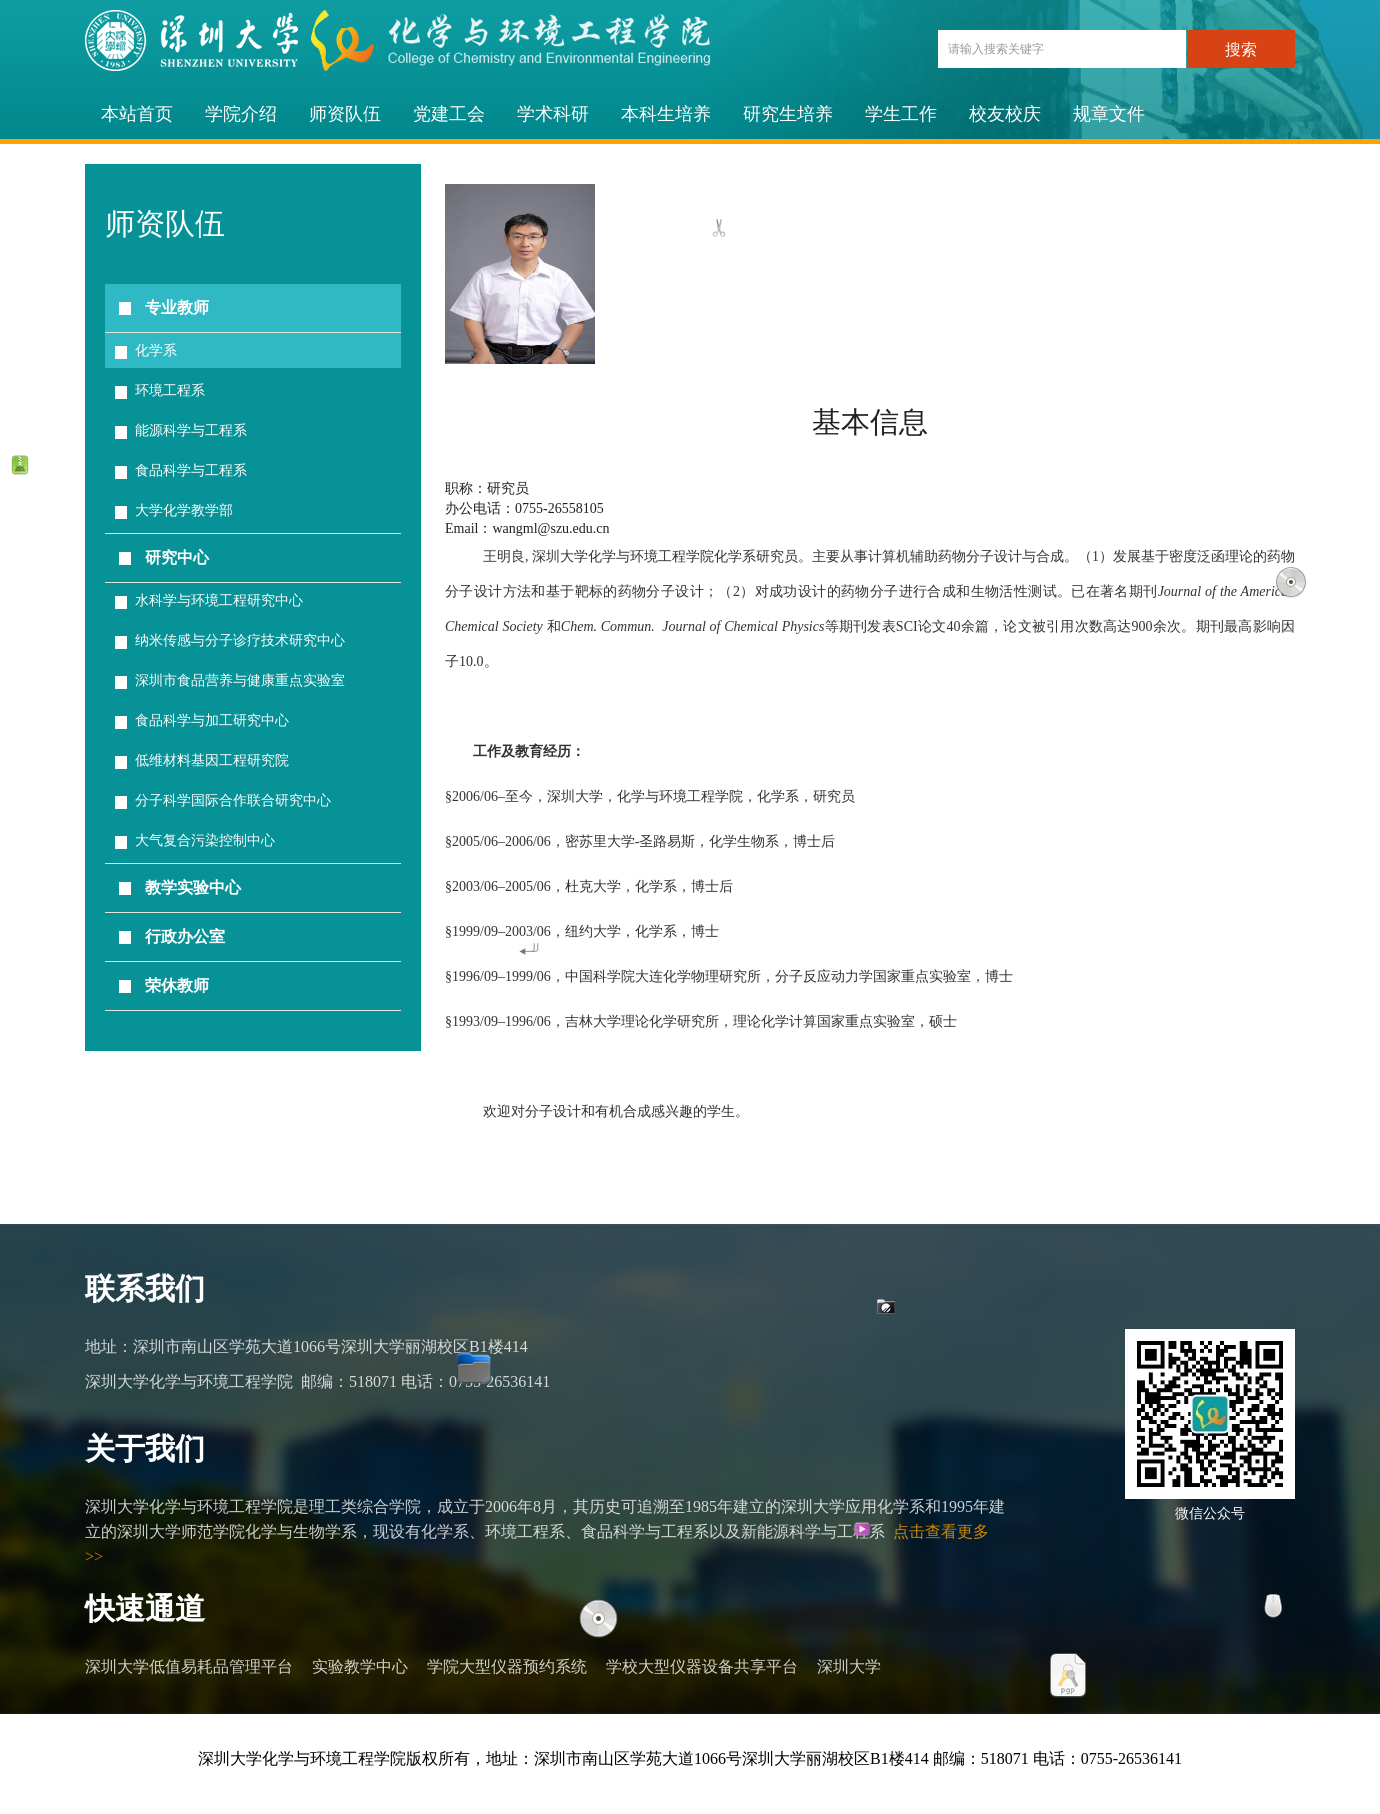 The image size is (1380, 1814). What do you see at coordinates (719, 228) in the screenshot?
I see `cut selected content to clipboard` at bounding box center [719, 228].